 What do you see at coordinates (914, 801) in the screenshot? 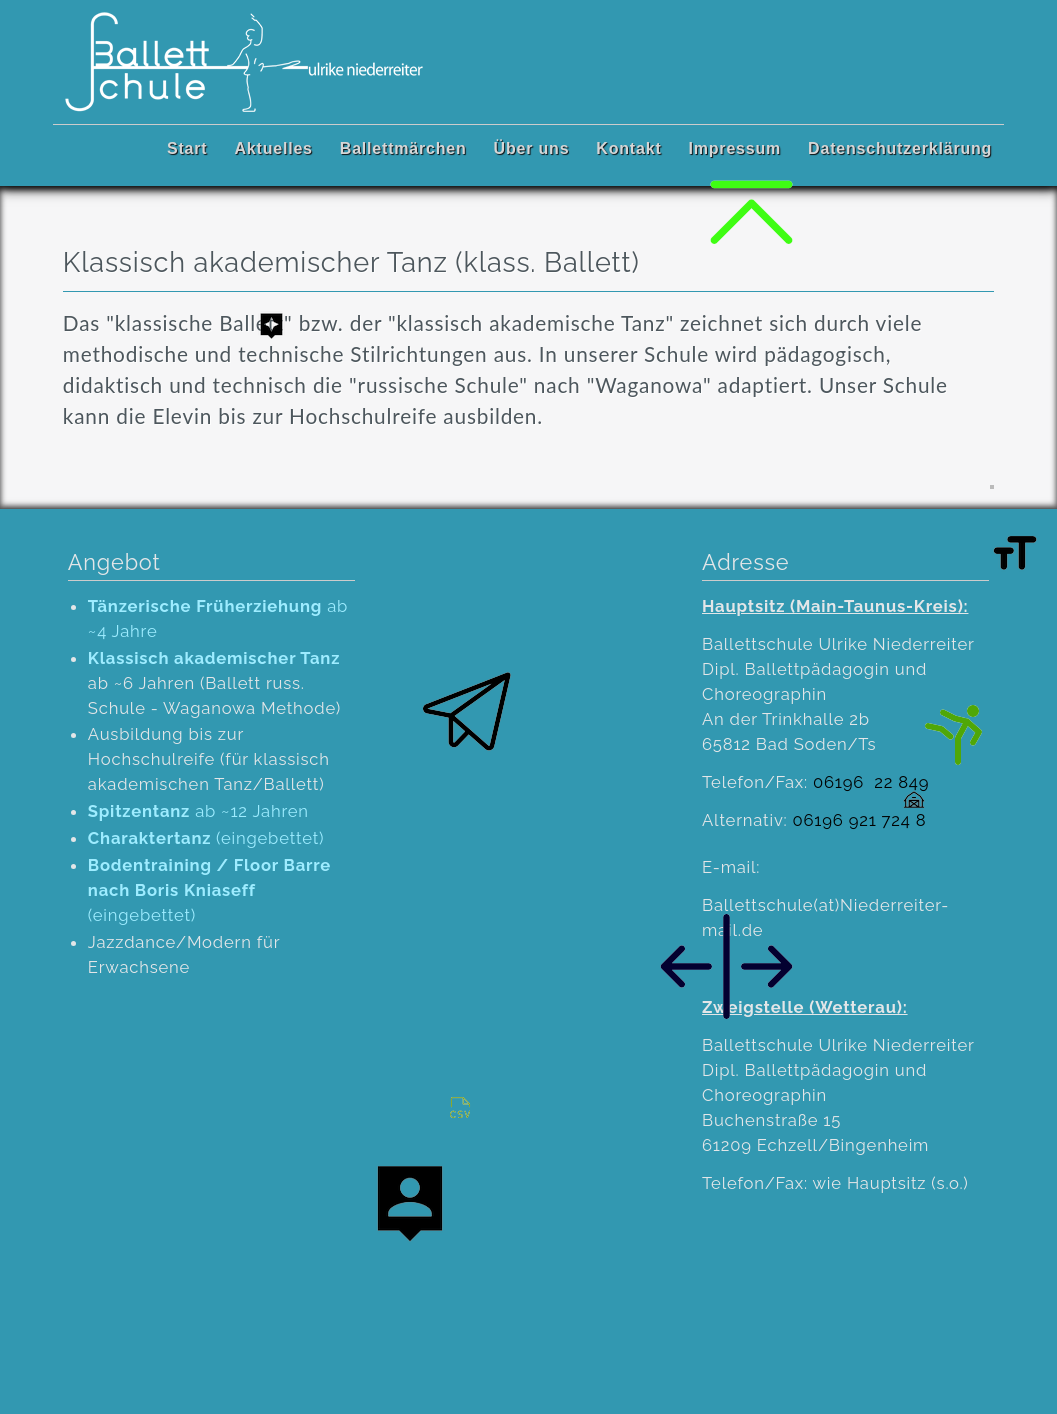
I see `access farm or agricultural settings` at bounding box center [914, 801].